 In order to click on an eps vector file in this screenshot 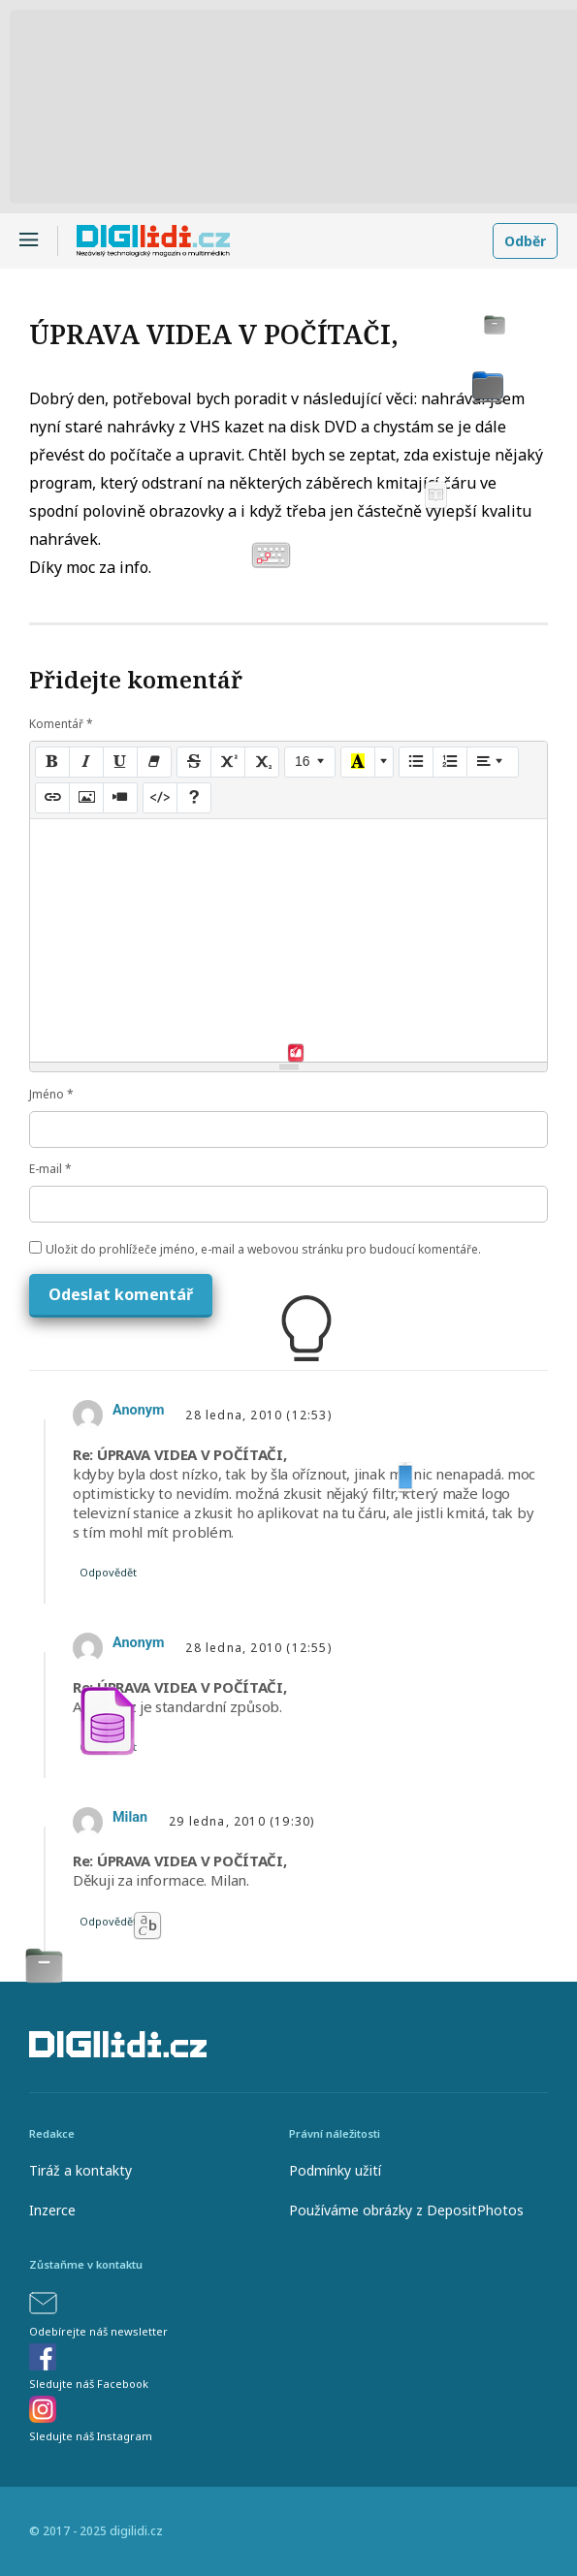, I will do `click(296, 1053)`.